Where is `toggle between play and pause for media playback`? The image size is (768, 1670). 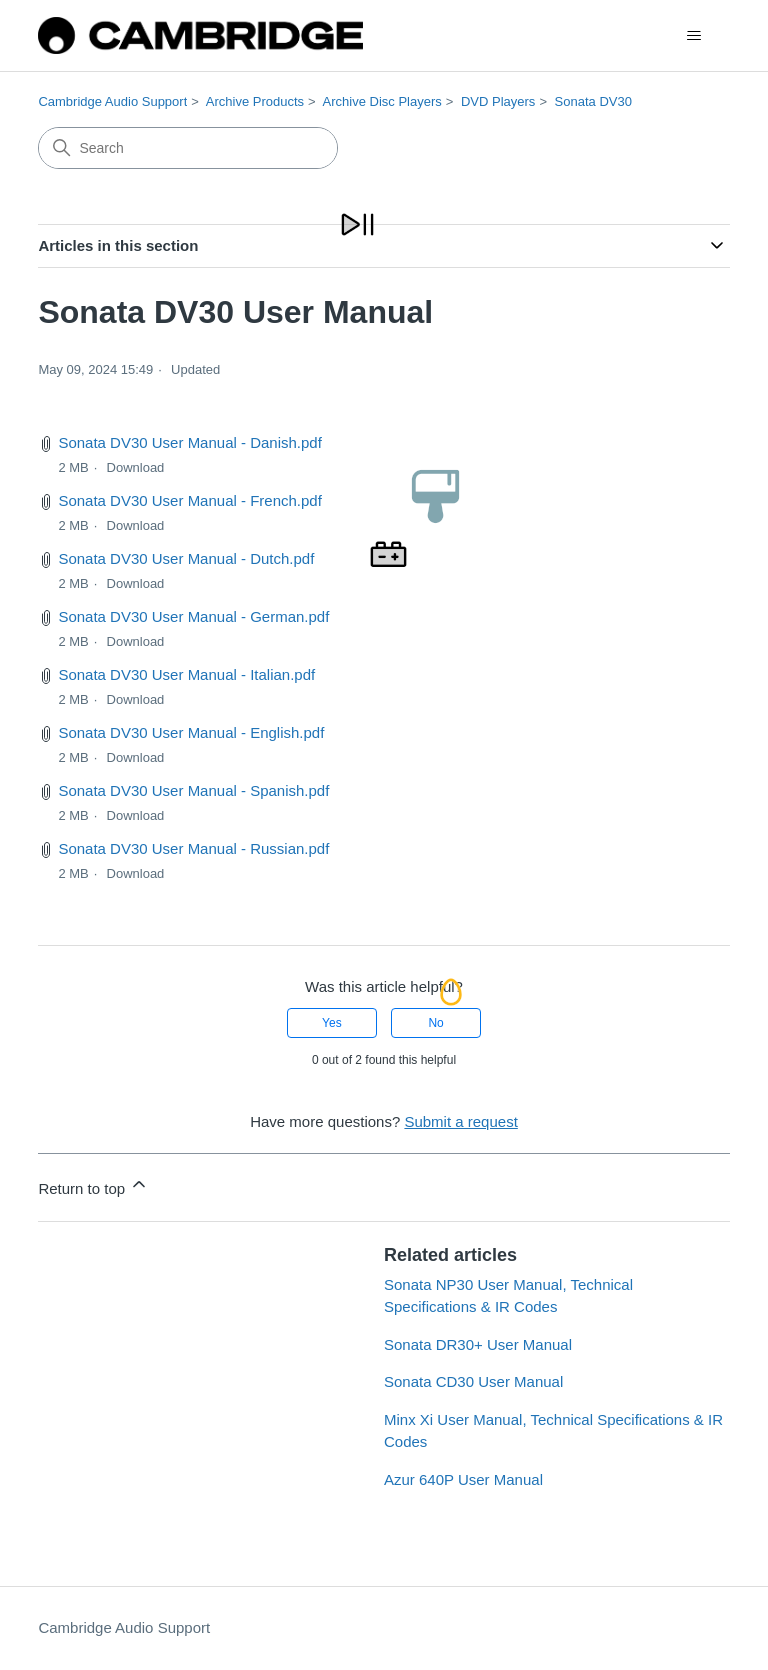
toggle between play and pause for media playback is located at coordinates (357, 224).